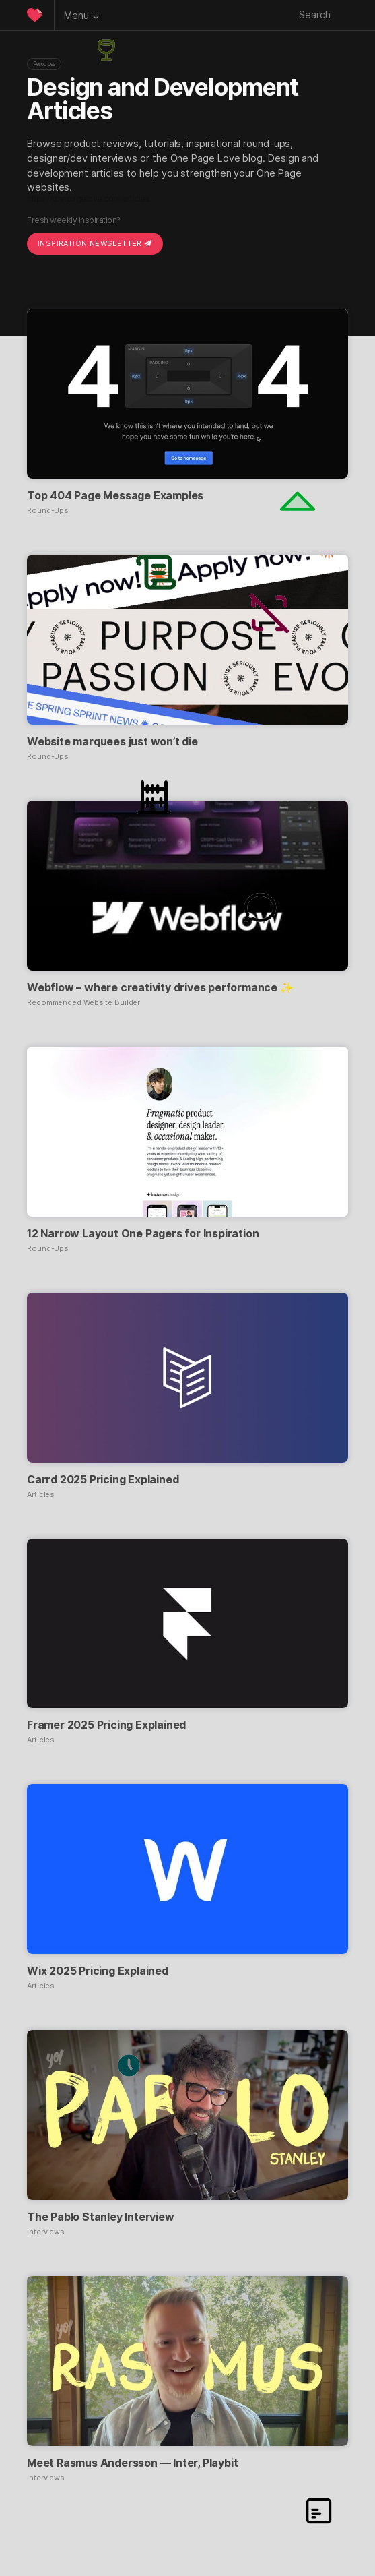 The image size is (375, 2576). What do you see at coordinates (106, 50) in the screenshot?
I see `view cocktail or drink menu` at bounding box center [106, 50].